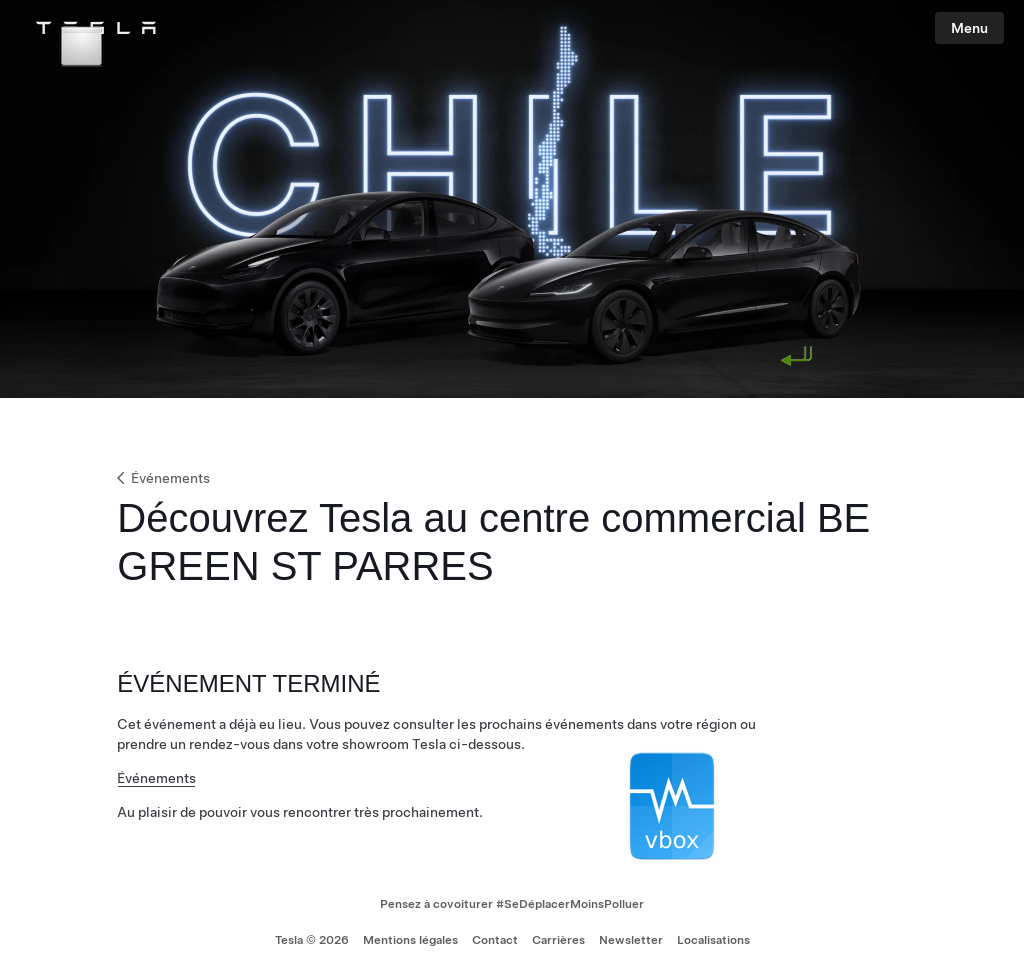  I want to click on virtualbox virtual machine configuration file, so click(672, 806).